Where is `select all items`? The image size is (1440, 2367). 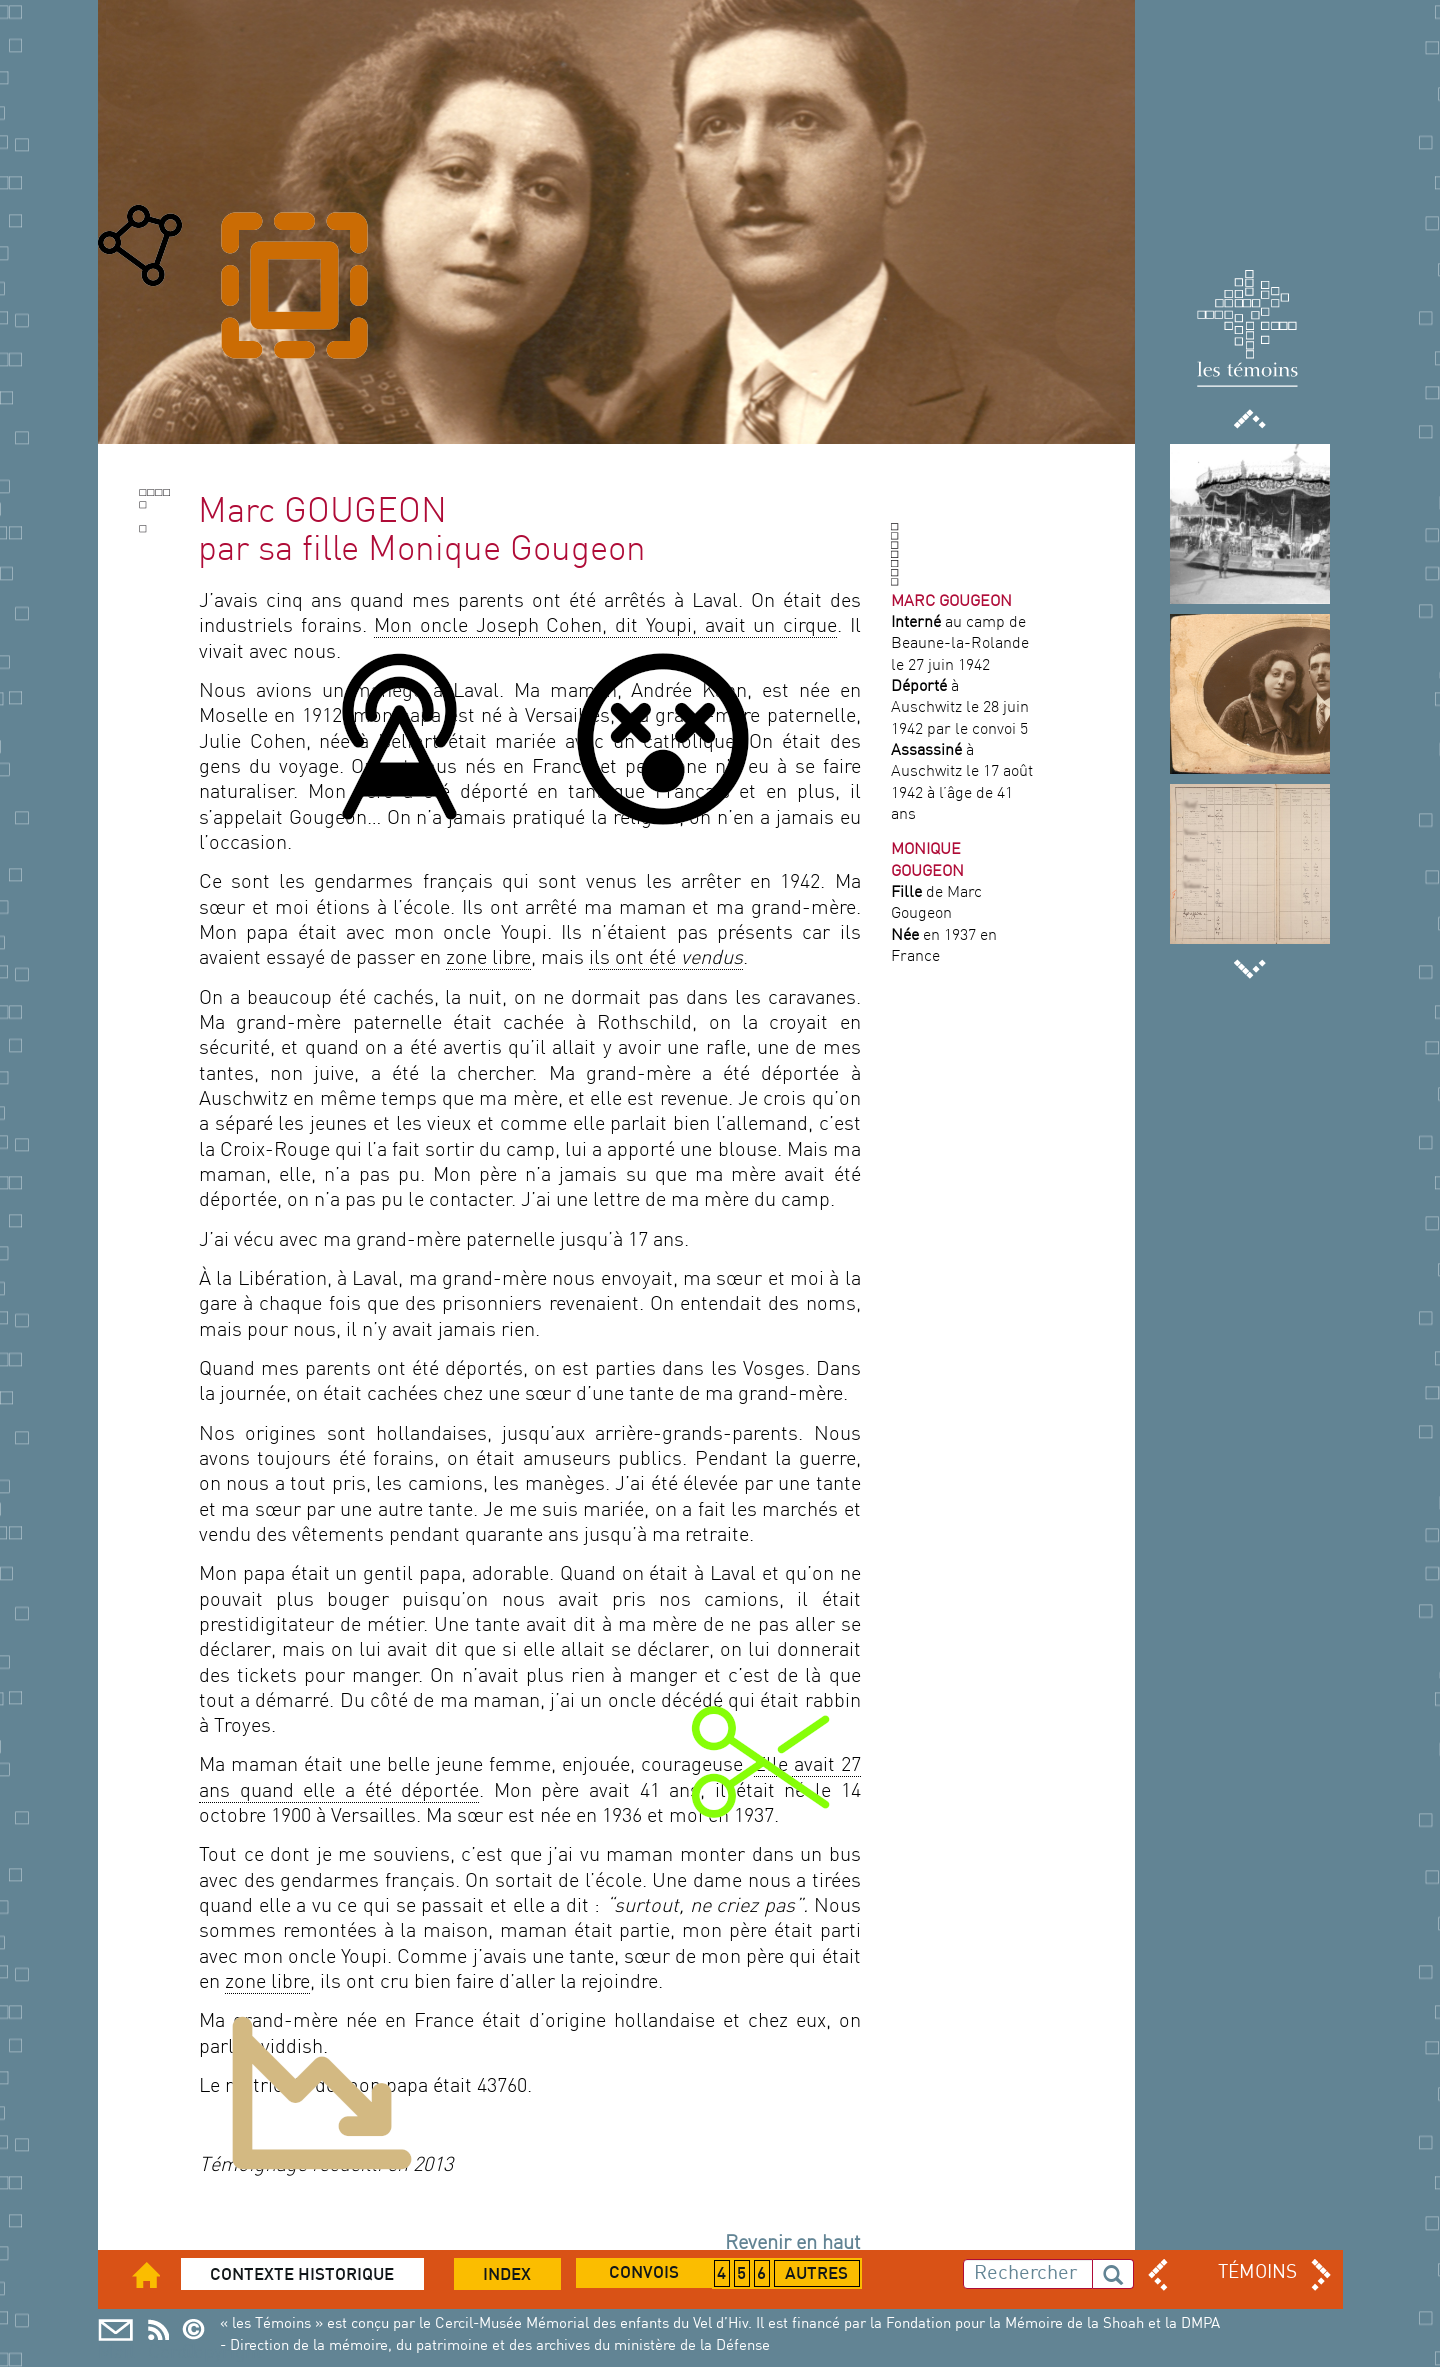 select all items is located at coordinates (294, 285).